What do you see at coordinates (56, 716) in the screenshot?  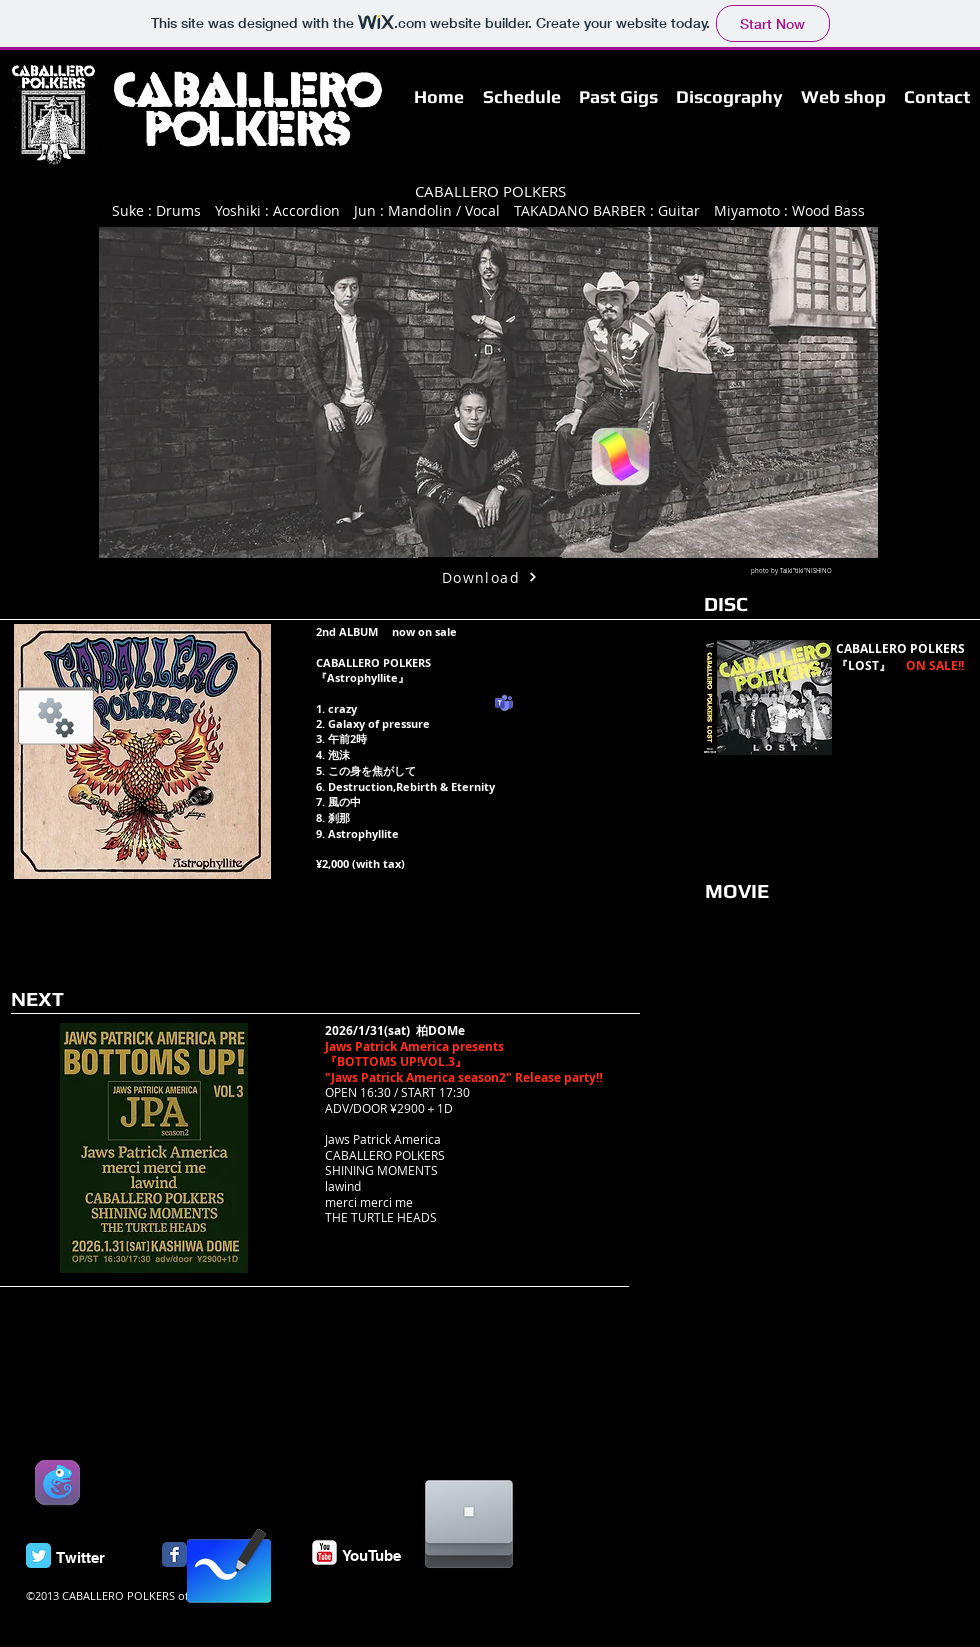 I see `run an executable program or application` at bounding box center [56, 716].